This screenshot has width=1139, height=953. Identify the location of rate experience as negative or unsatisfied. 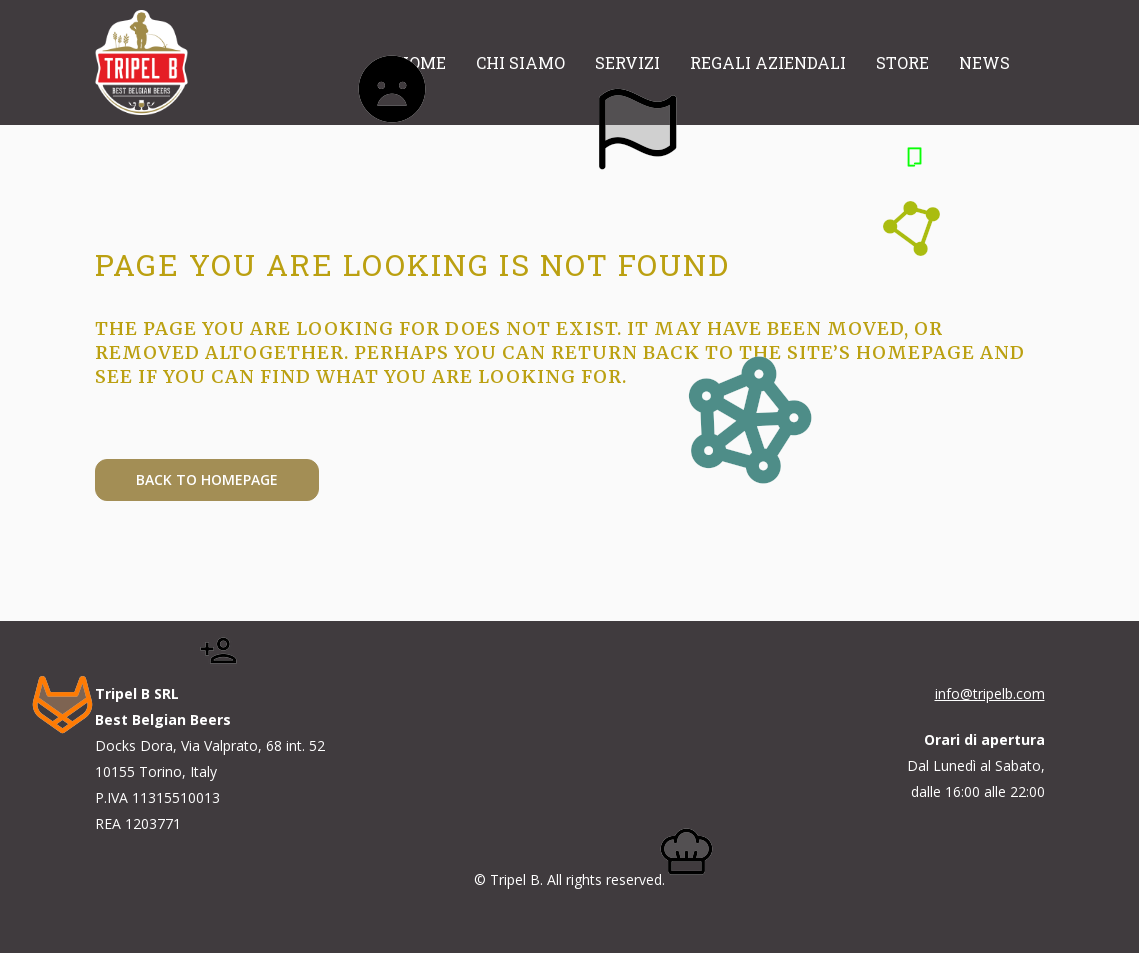
(392, 89).